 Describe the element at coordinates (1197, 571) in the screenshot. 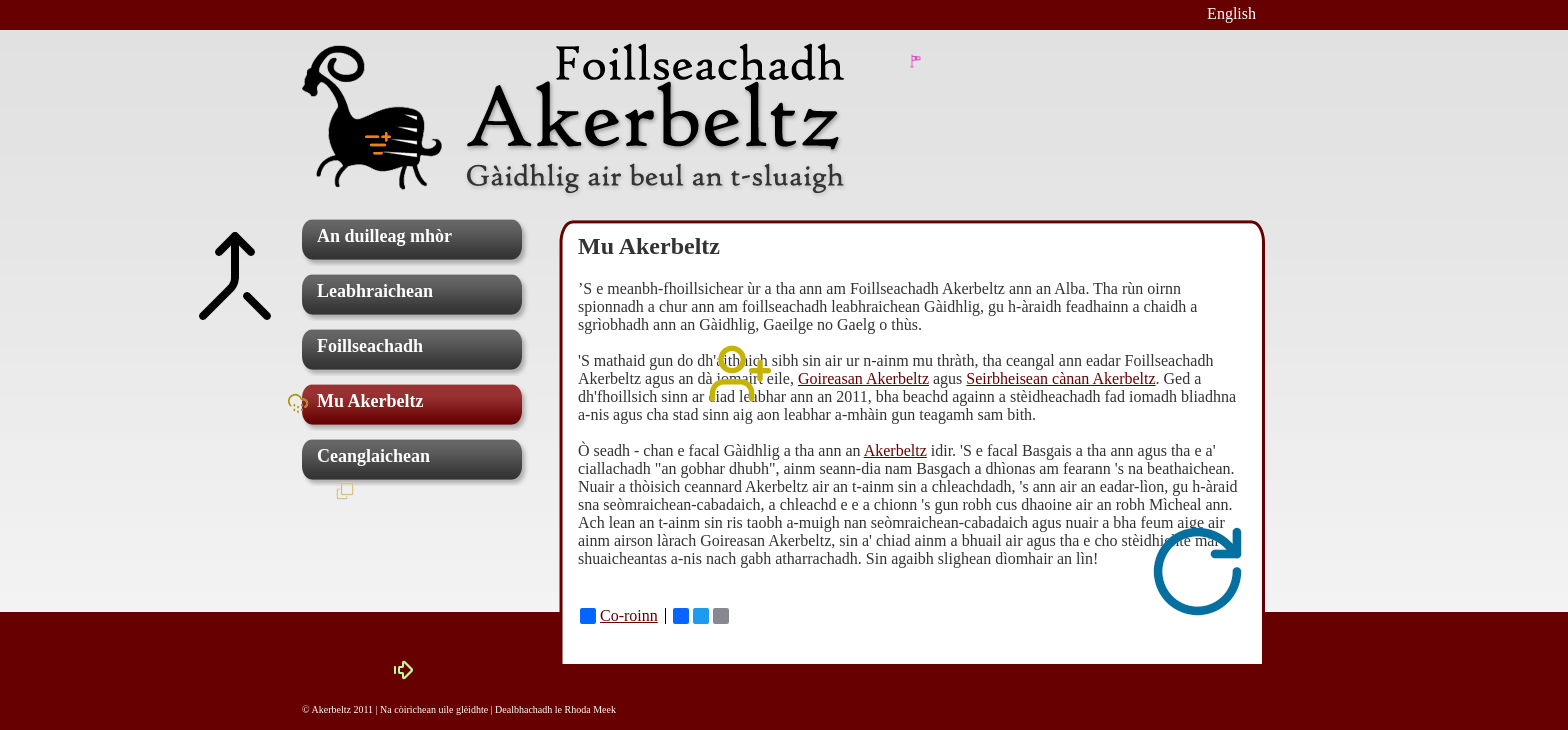

I see `redo or repeat the last action` at that location.